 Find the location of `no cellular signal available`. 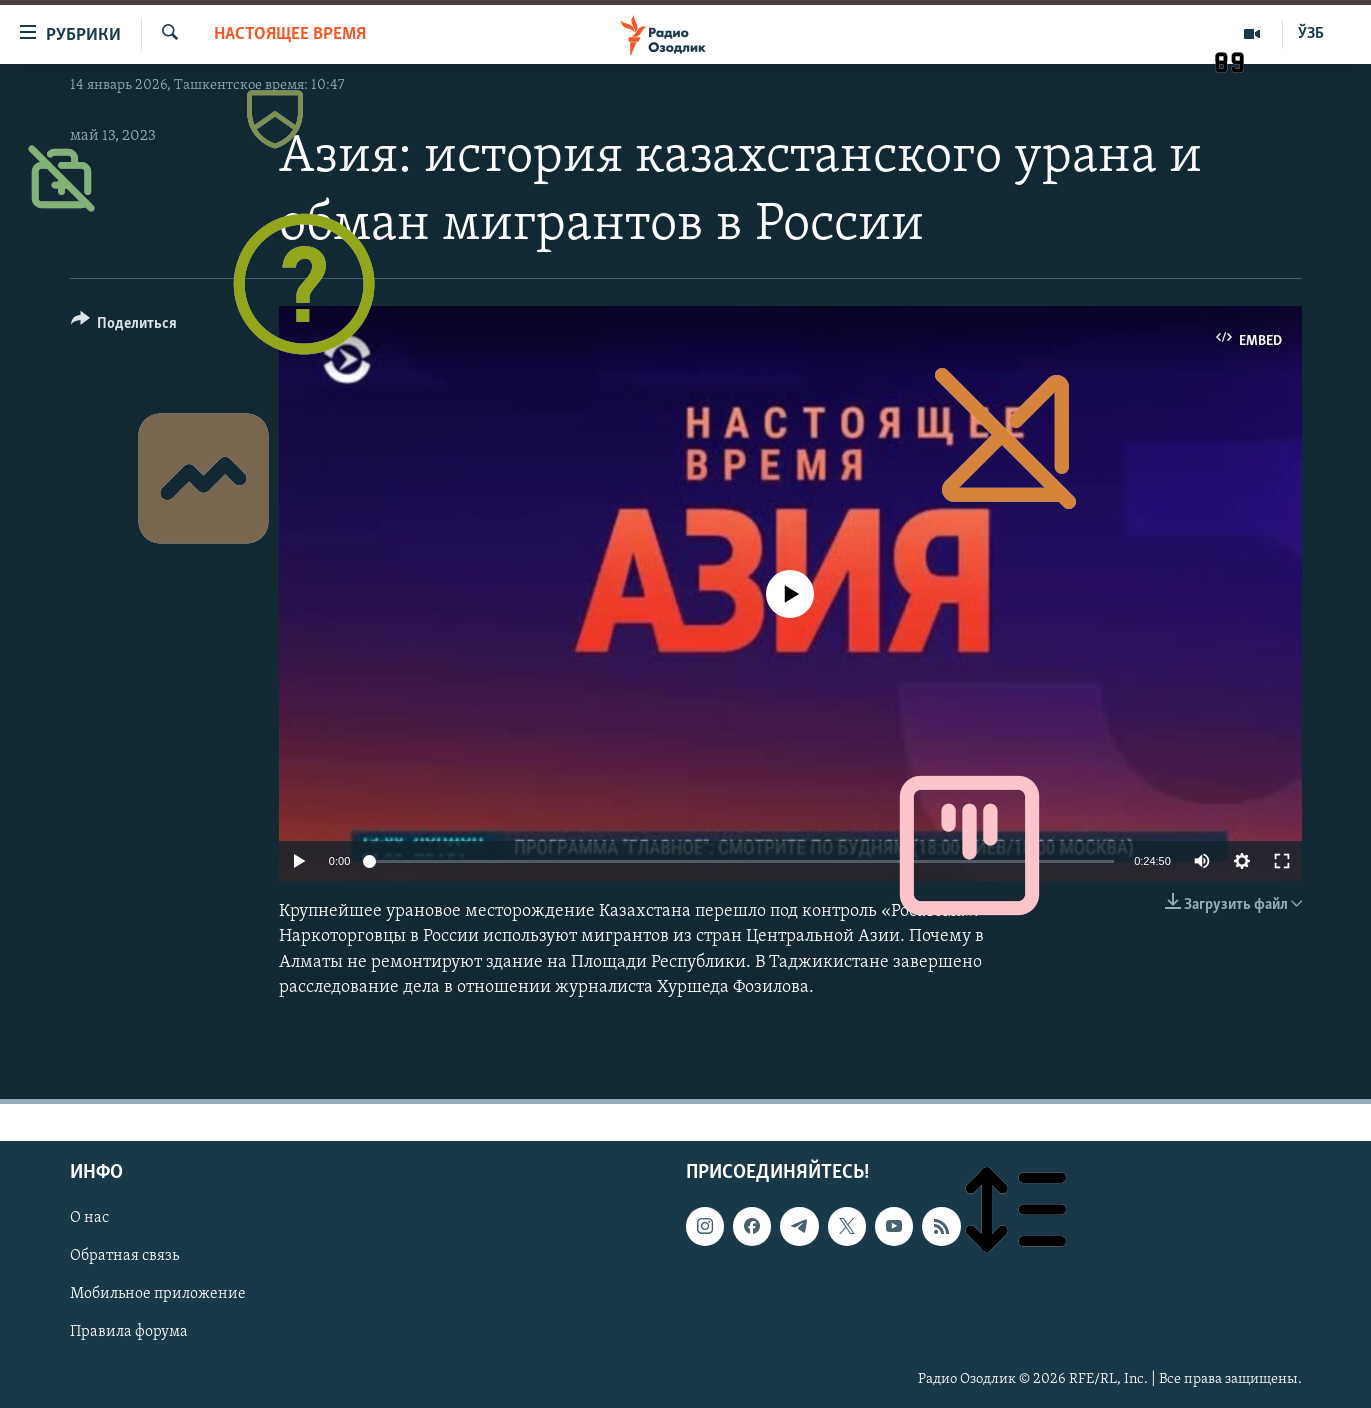

no cellular signal available is located at coordinates (1005, 438).